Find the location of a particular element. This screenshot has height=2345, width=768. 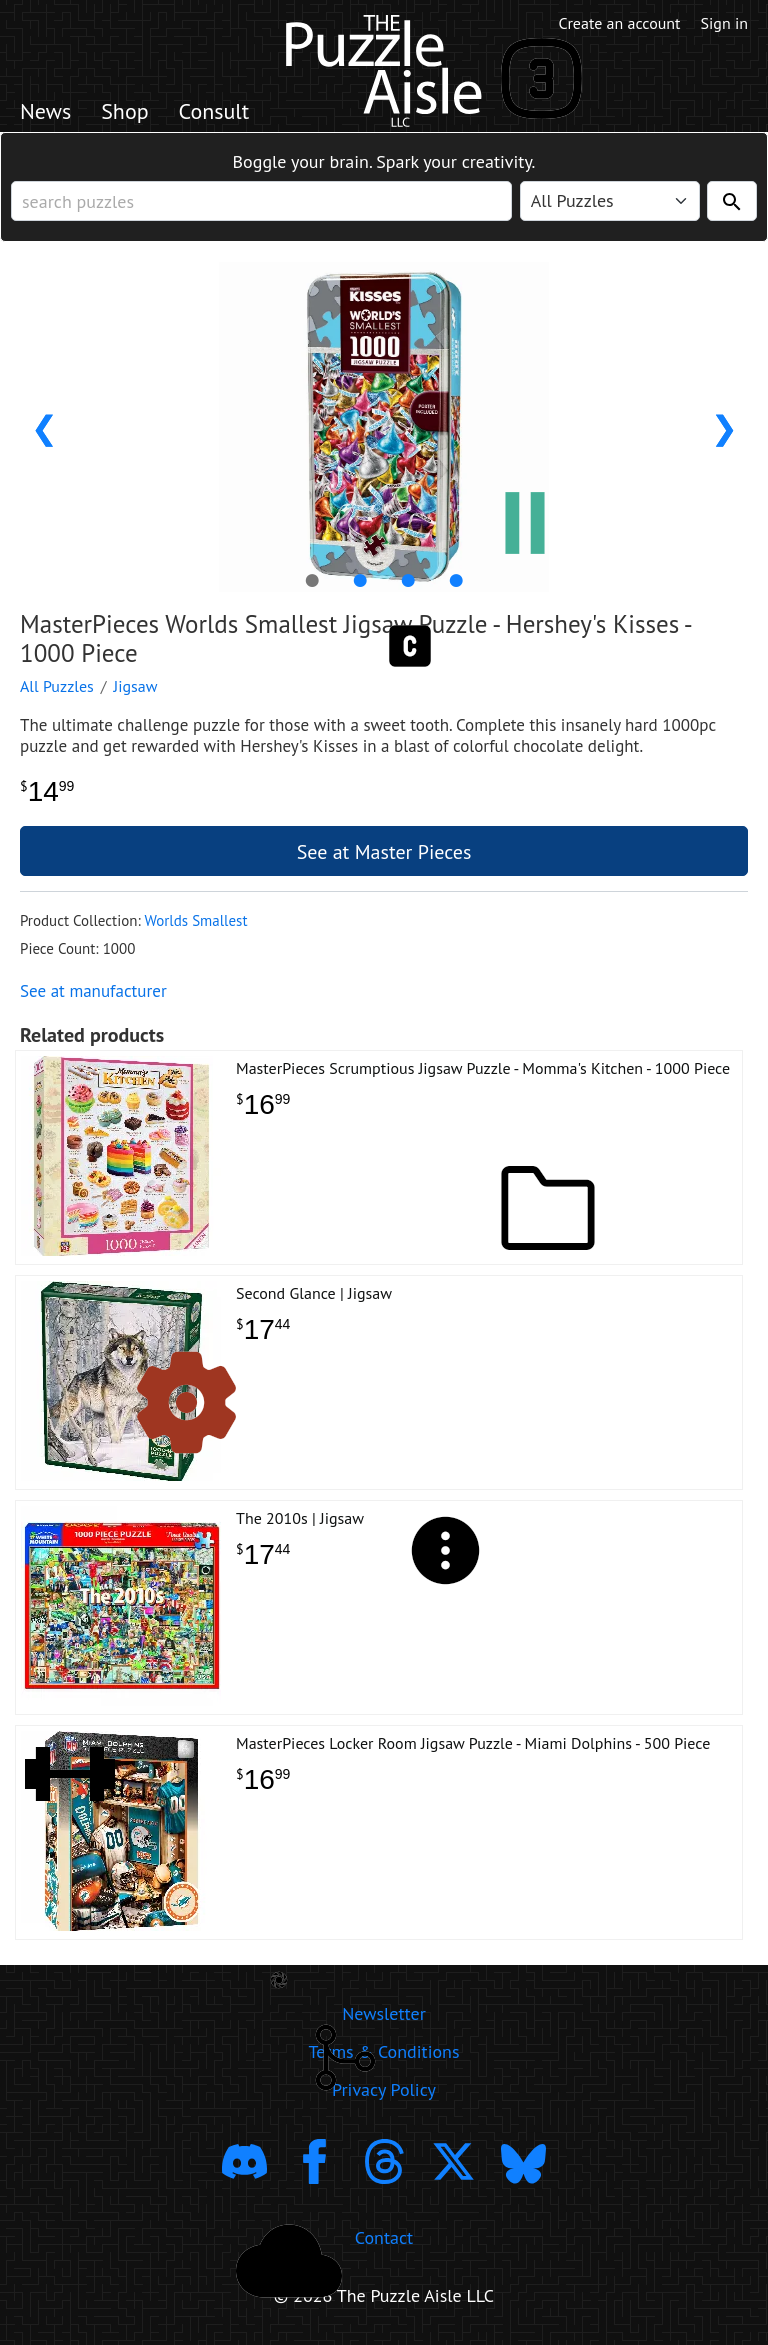

indicates a "C" grade or rating is located at coordinates (410, 646).